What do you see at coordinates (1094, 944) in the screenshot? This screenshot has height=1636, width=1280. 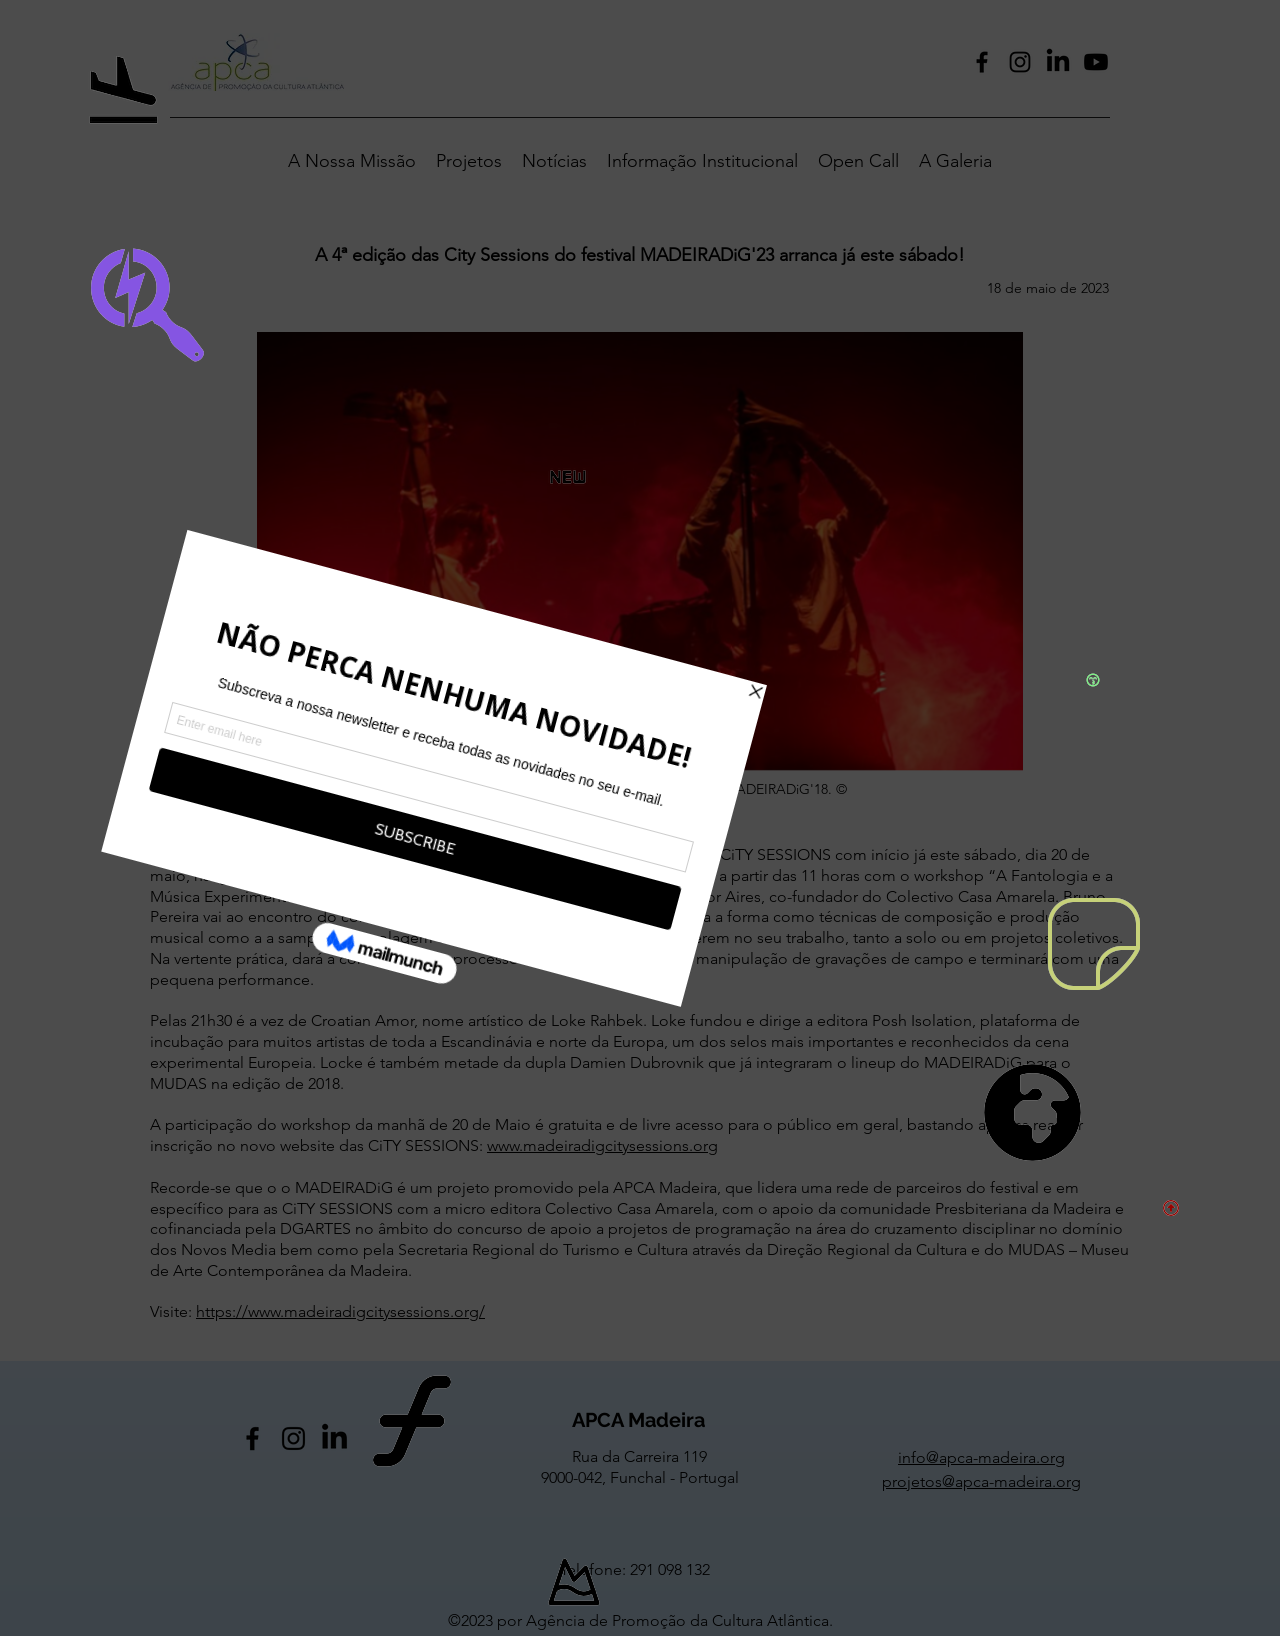 I see `add a sticker to your message` at bounding box center [1094, 944].